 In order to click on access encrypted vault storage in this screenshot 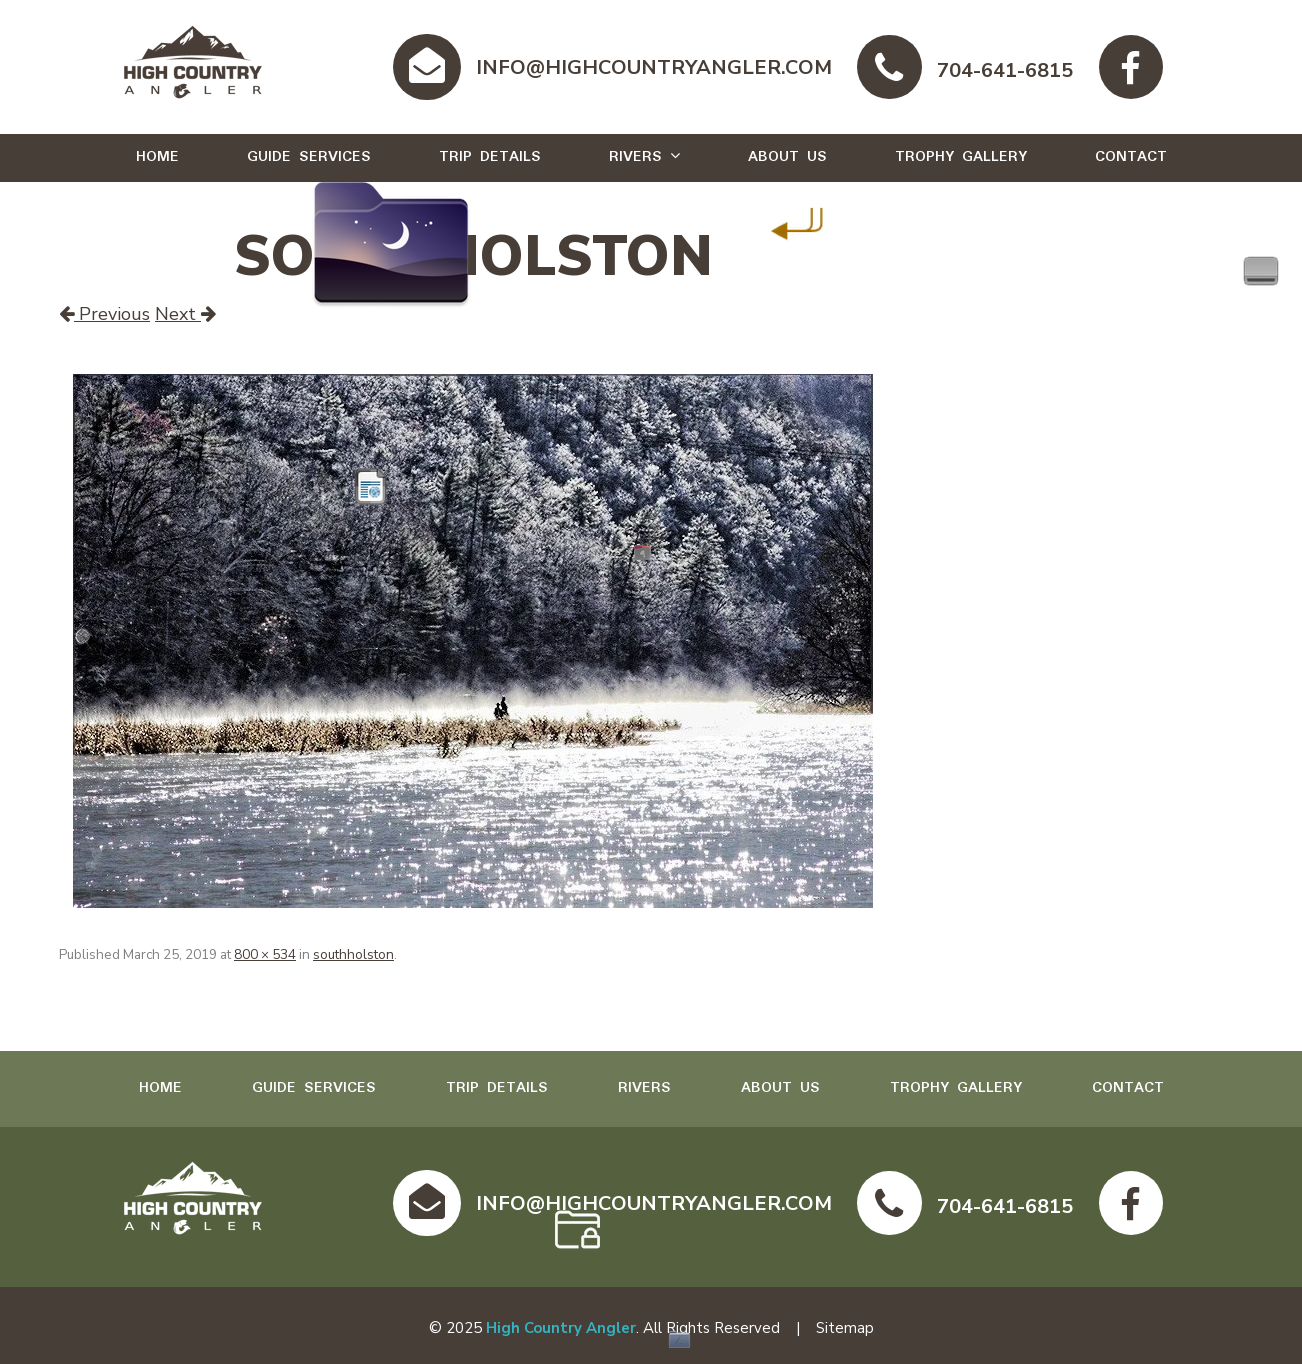, I will do `click(577, 1229)`.